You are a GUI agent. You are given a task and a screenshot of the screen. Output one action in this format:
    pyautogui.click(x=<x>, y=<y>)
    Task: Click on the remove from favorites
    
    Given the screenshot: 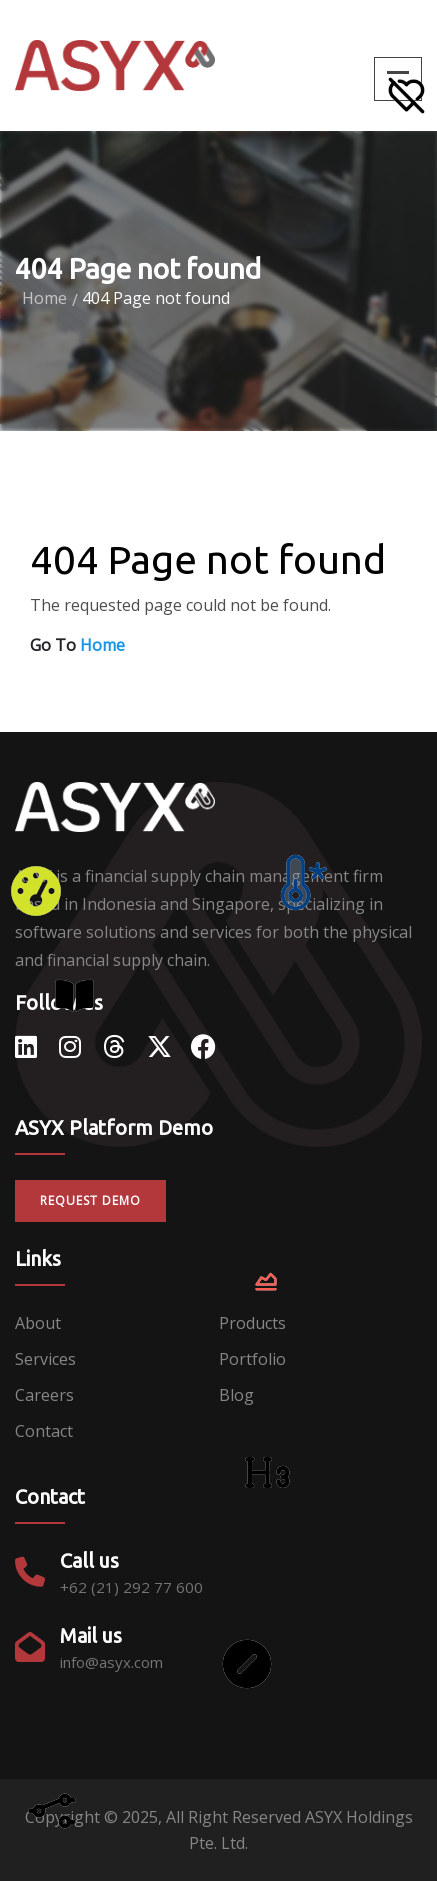 What is the action you would take?
    pyautogui.click(x=406, y=95)
    